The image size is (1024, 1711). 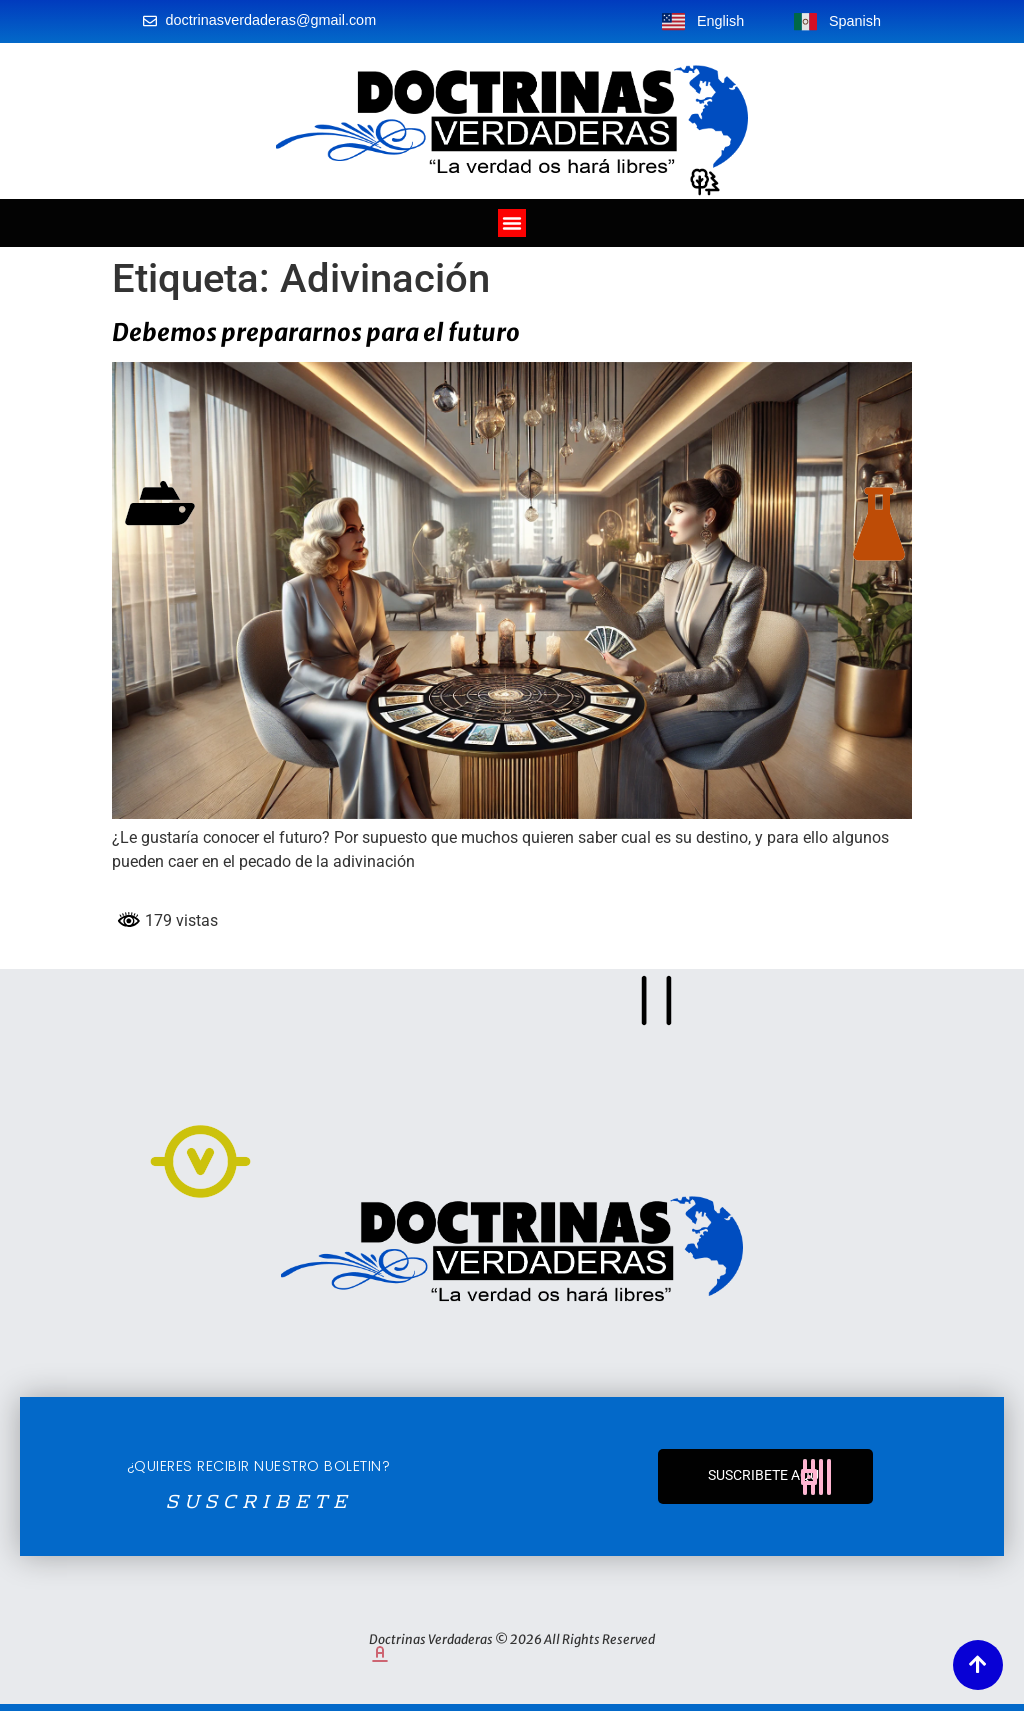 I want to click on voltmeter component in a circuit diagram, so click(x=200, y=1161).